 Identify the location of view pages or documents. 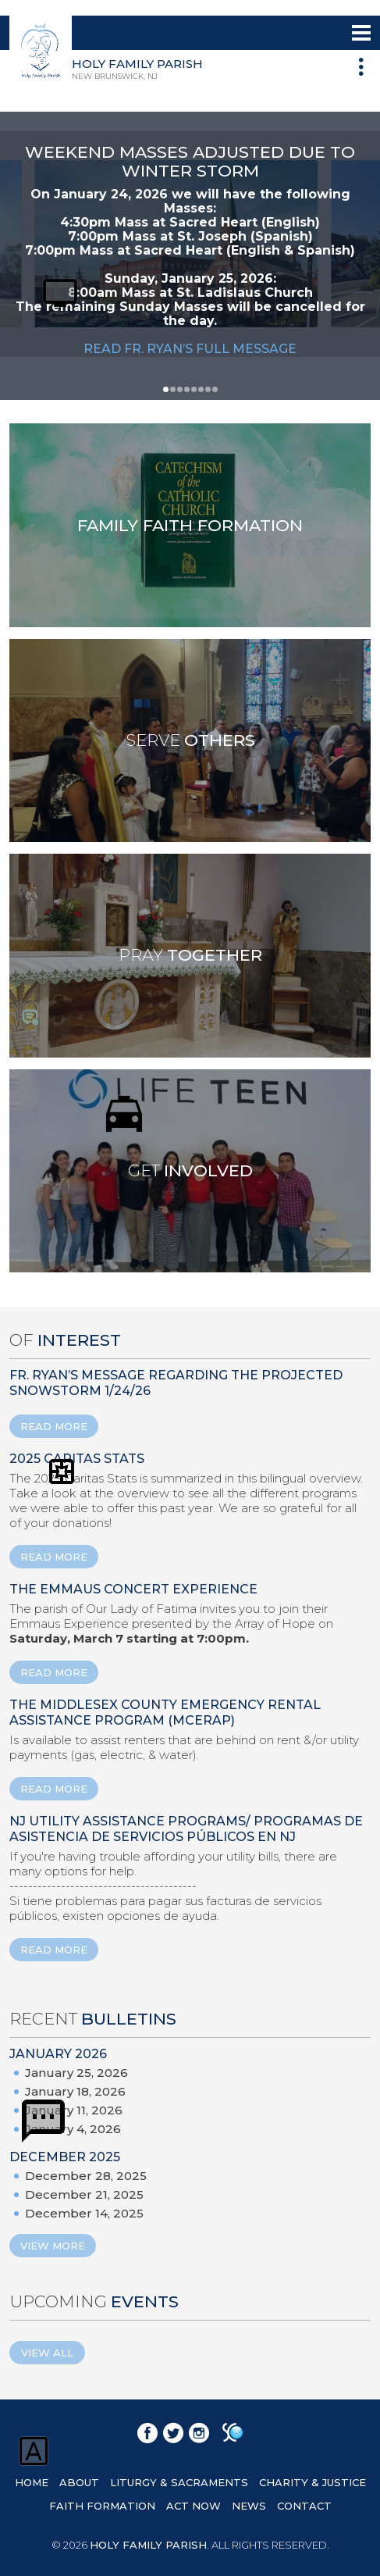
(62, 1472).